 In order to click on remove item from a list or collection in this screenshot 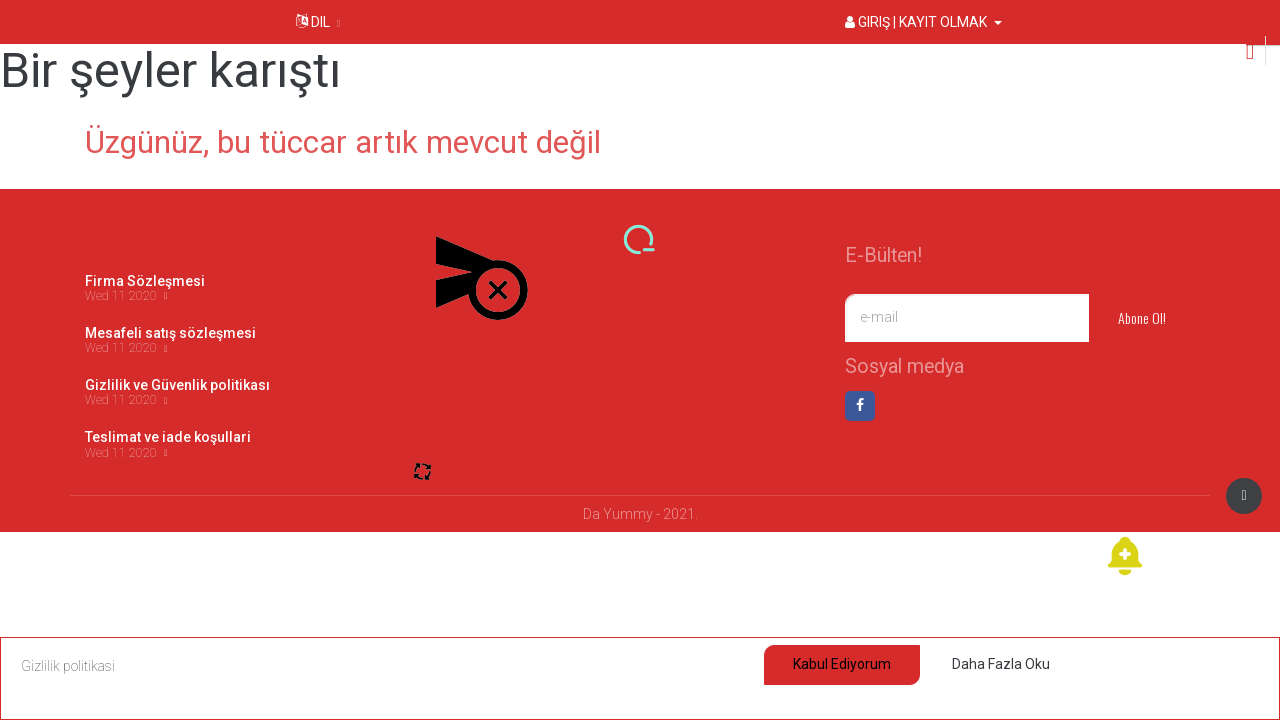, I will do `click(638, 239)`.